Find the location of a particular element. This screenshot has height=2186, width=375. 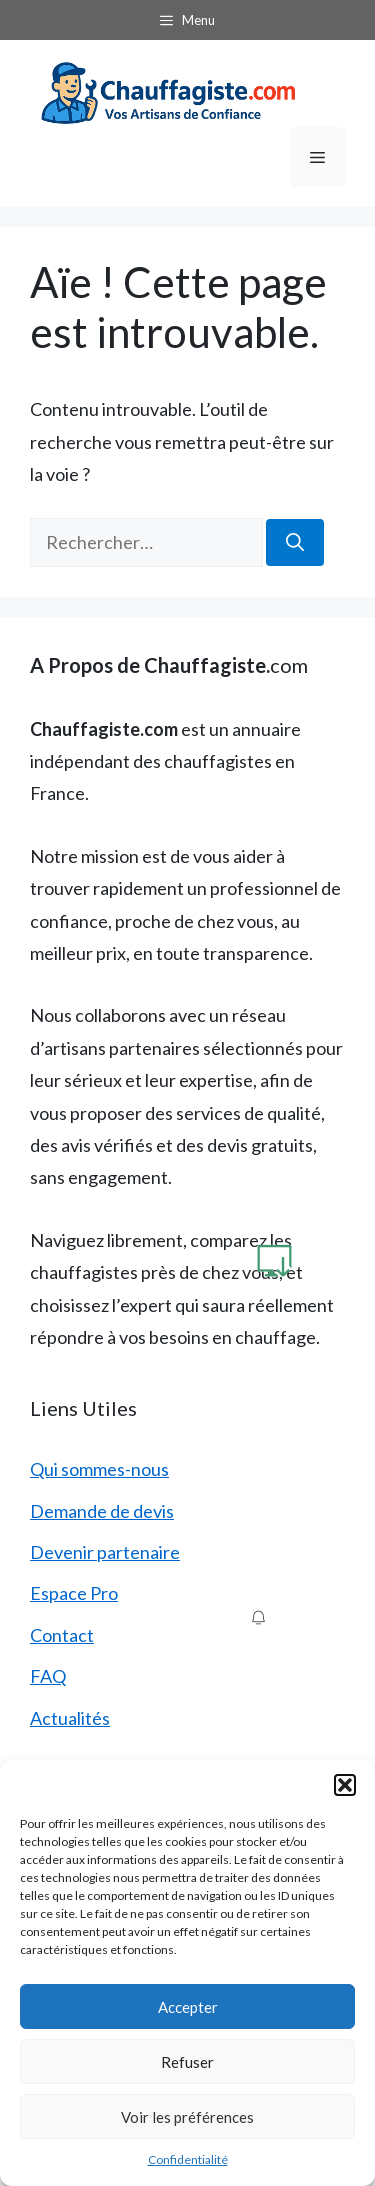

view notifications is located at coordinates (258, 1617).